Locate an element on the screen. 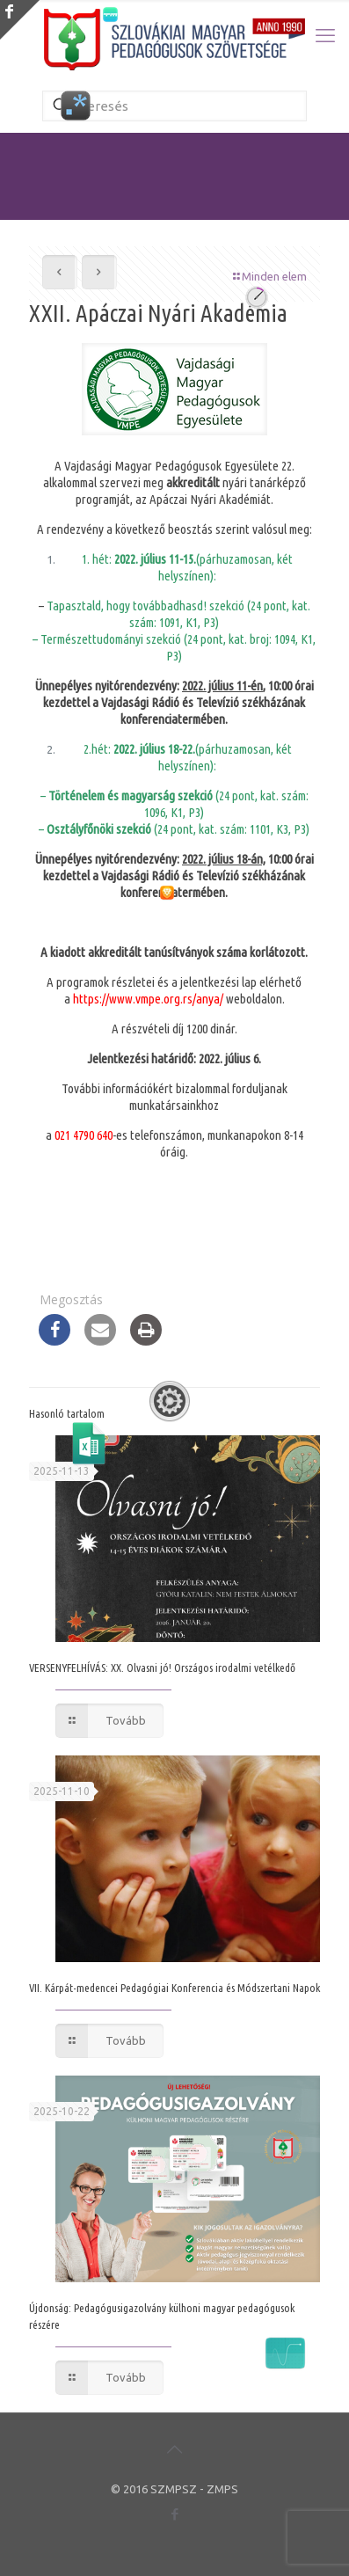 The height and width of the screenshot is (2576, 349). open brave browser beta version is located at coordinates (167, 893).